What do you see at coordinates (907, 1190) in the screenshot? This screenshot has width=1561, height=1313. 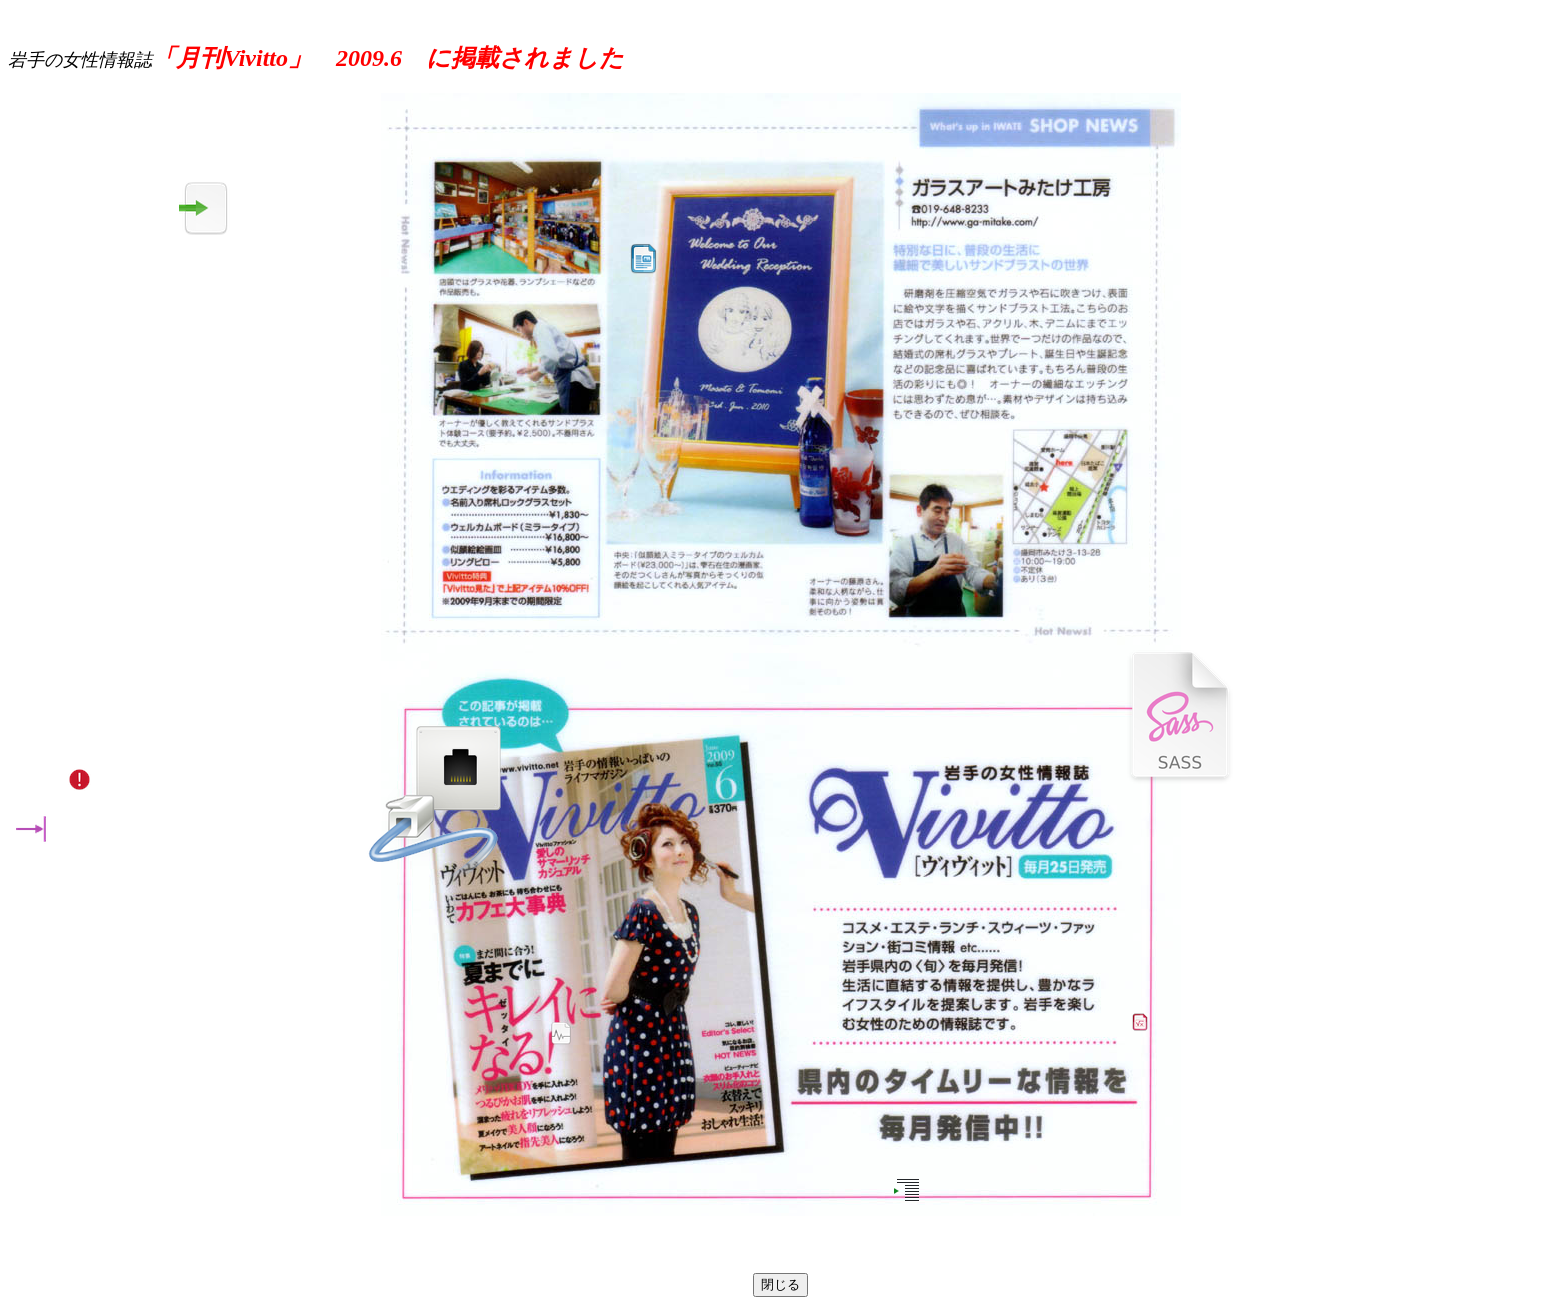 I see `increase text indentation` at bounding box center [907, 1190].